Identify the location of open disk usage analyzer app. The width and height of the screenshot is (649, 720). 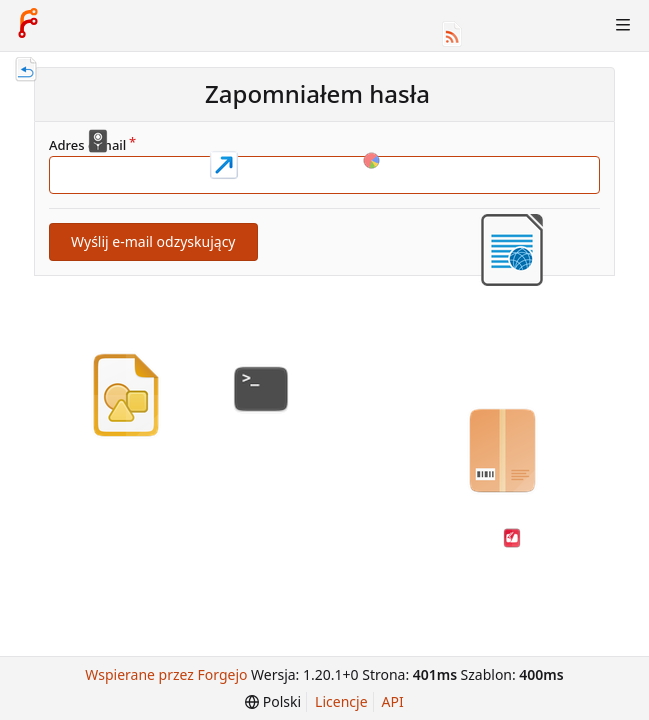
(371, 160).